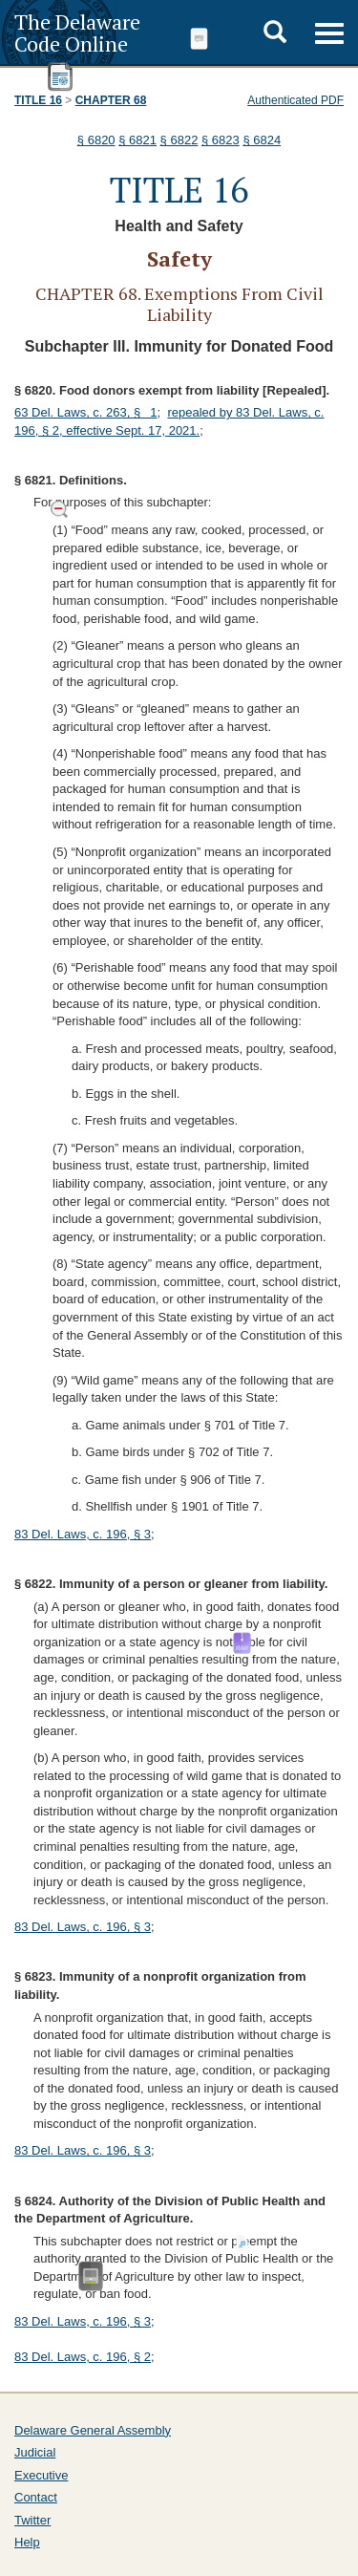  I want to click on a libreoffice web document file, so click(60, 76).